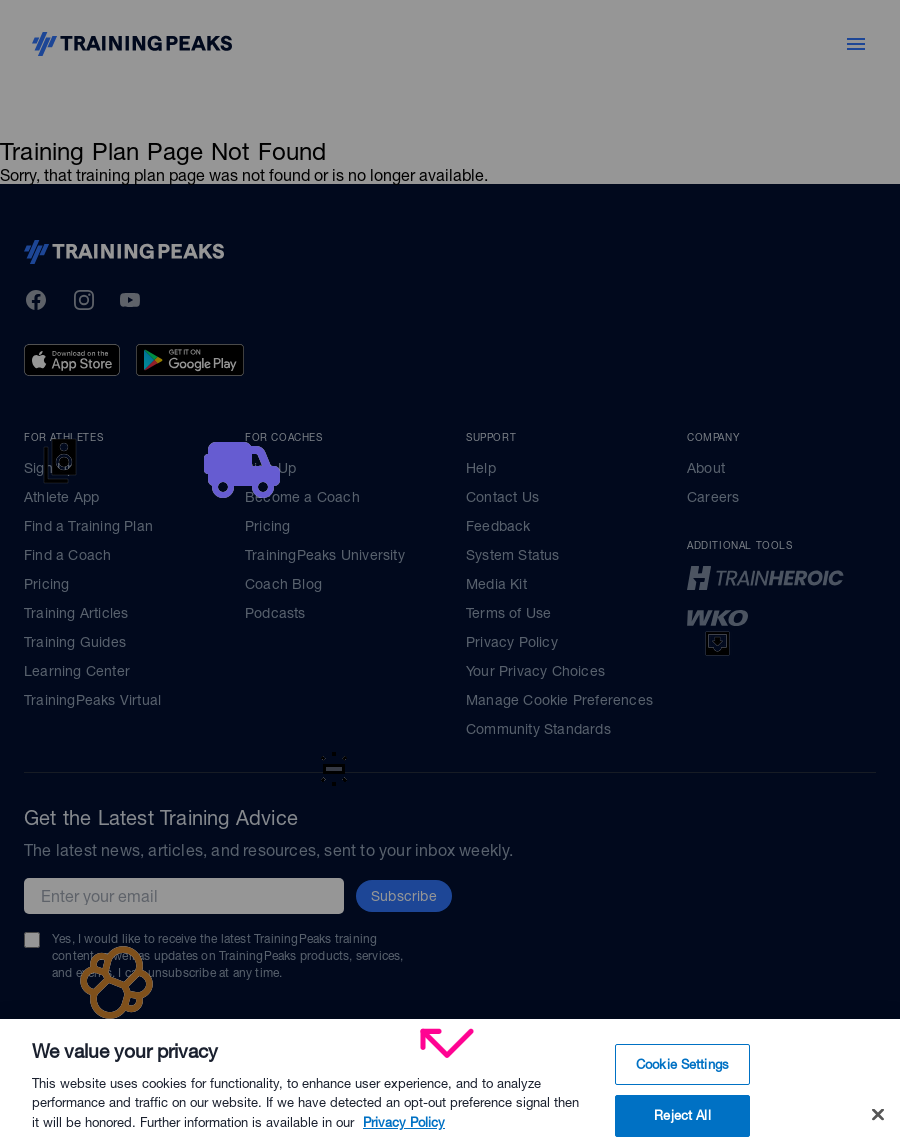 The image size is (900, 1147). Describe the element at coordinates (60, 461) in the screenshot. I see `manage connected speaker devices` at that location.